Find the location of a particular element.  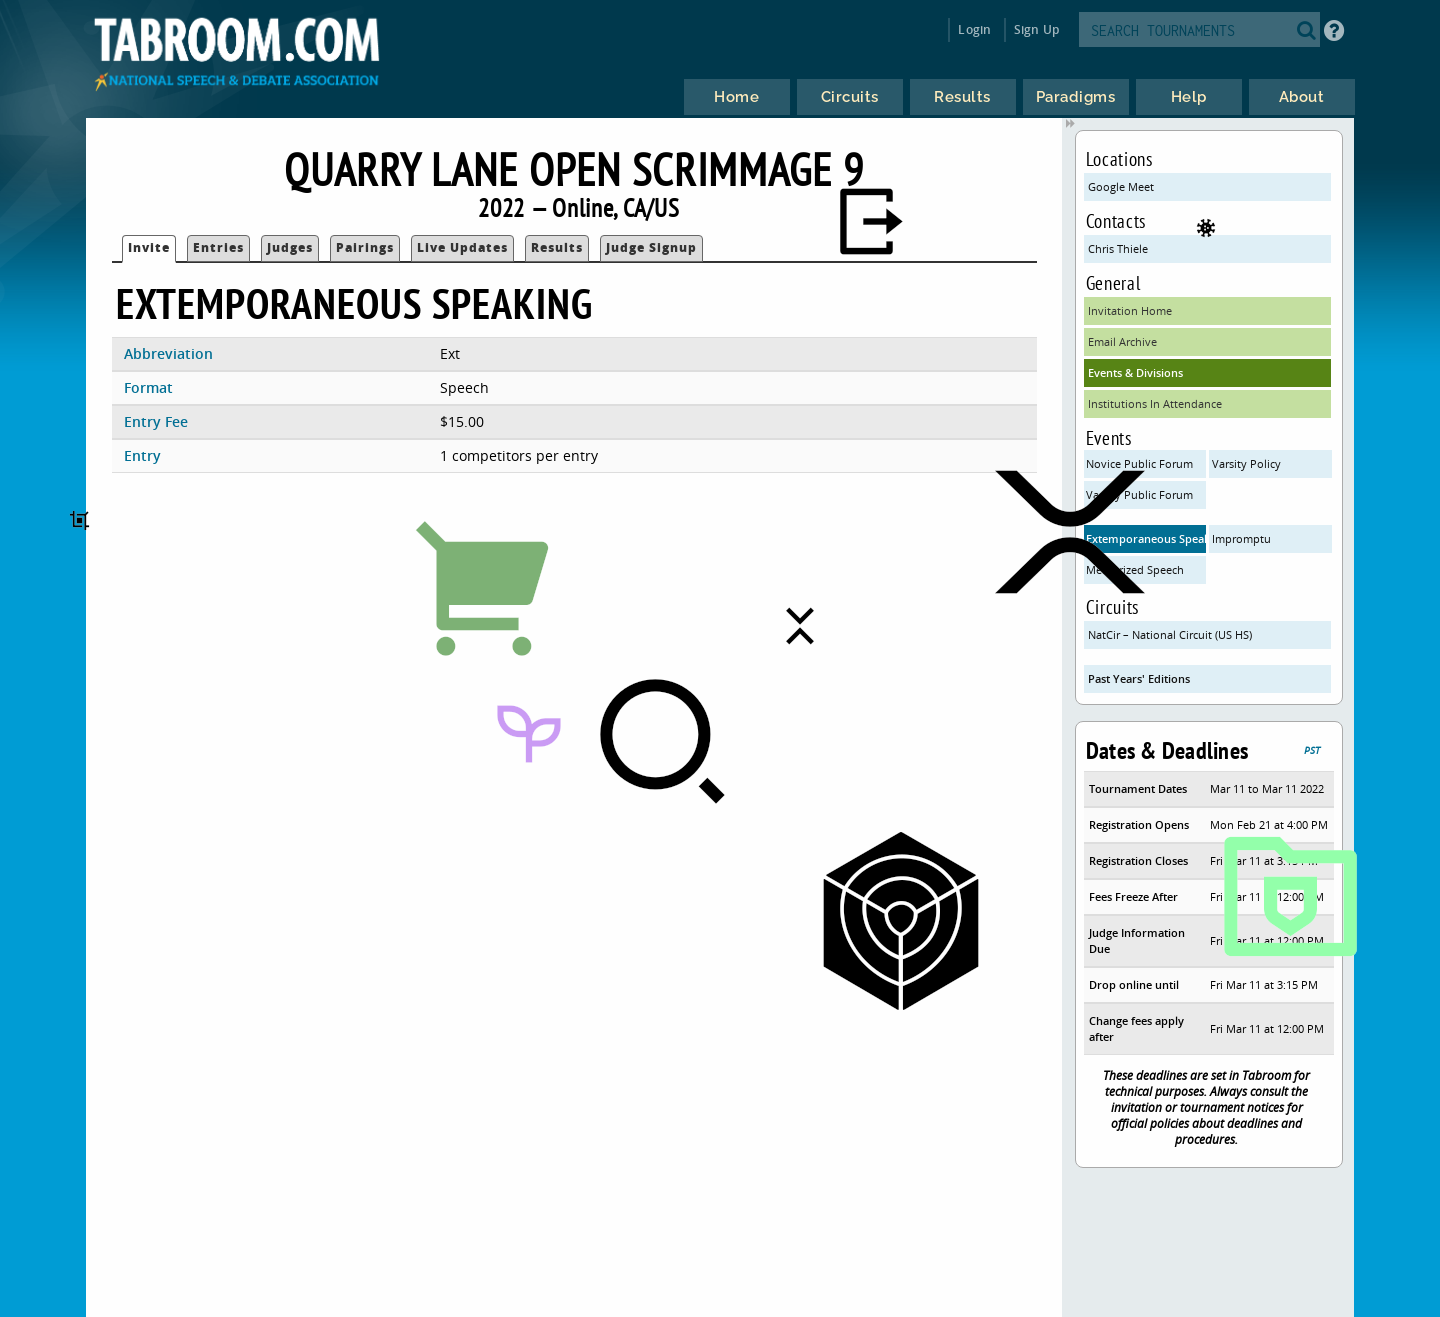

view your shopping cart is located at coordinates (487, 586).